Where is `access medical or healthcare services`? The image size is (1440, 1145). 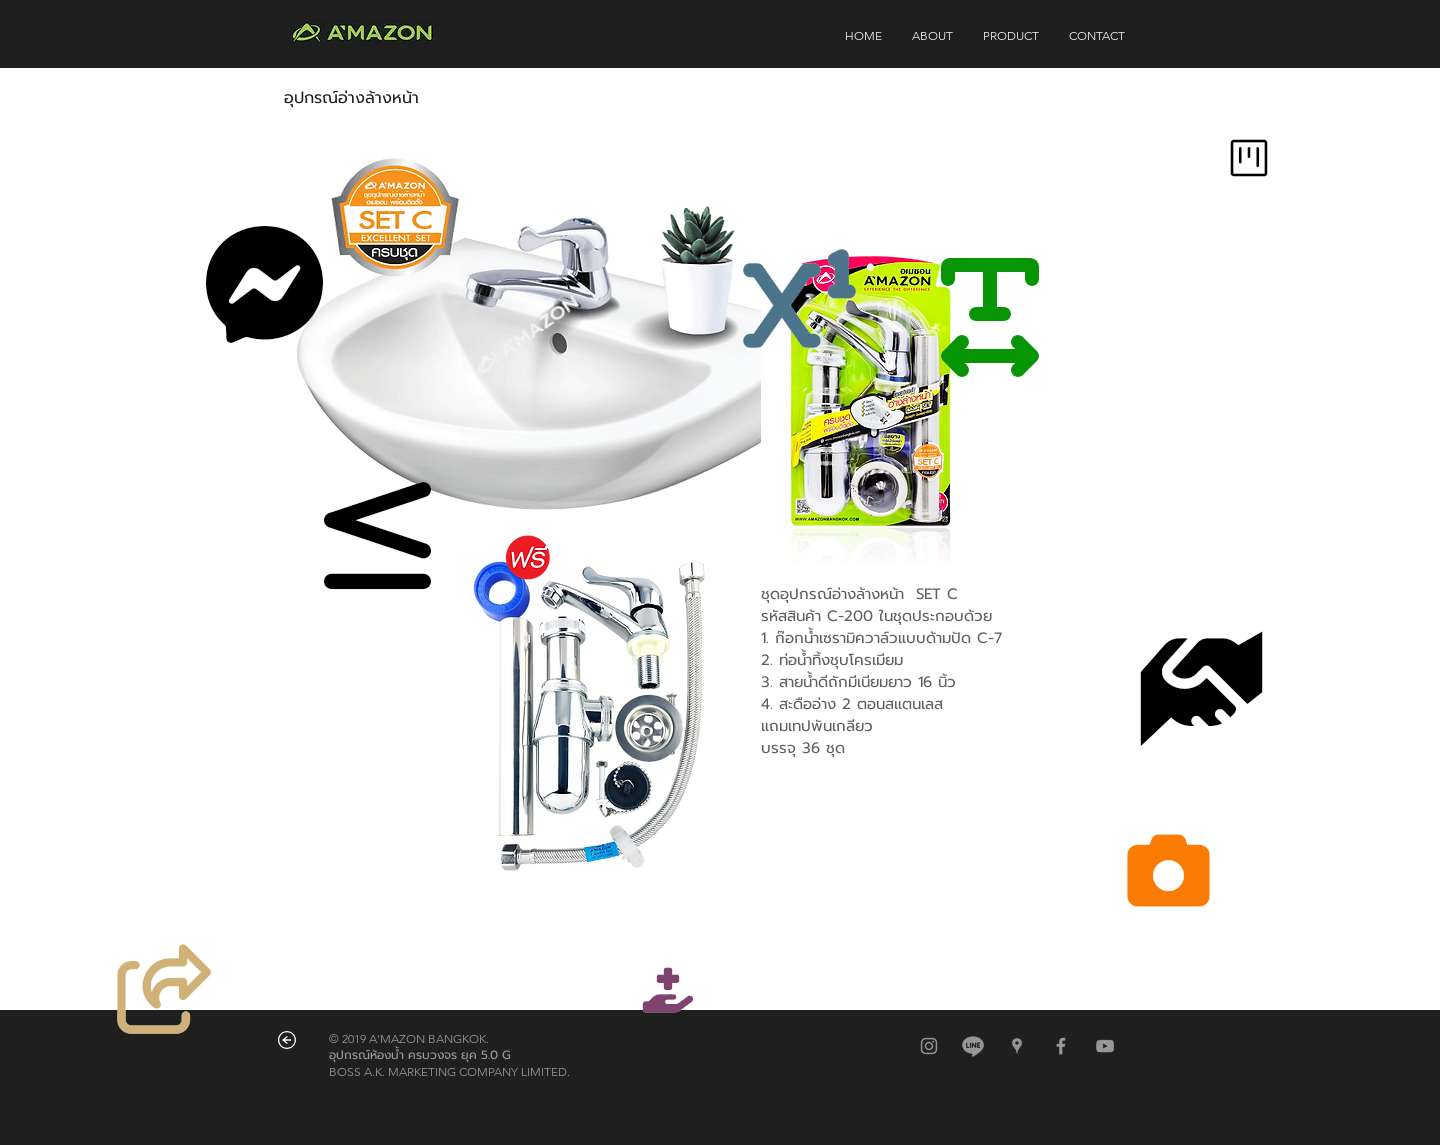
access medical or healthcare services is located at coordinates (668, 990).